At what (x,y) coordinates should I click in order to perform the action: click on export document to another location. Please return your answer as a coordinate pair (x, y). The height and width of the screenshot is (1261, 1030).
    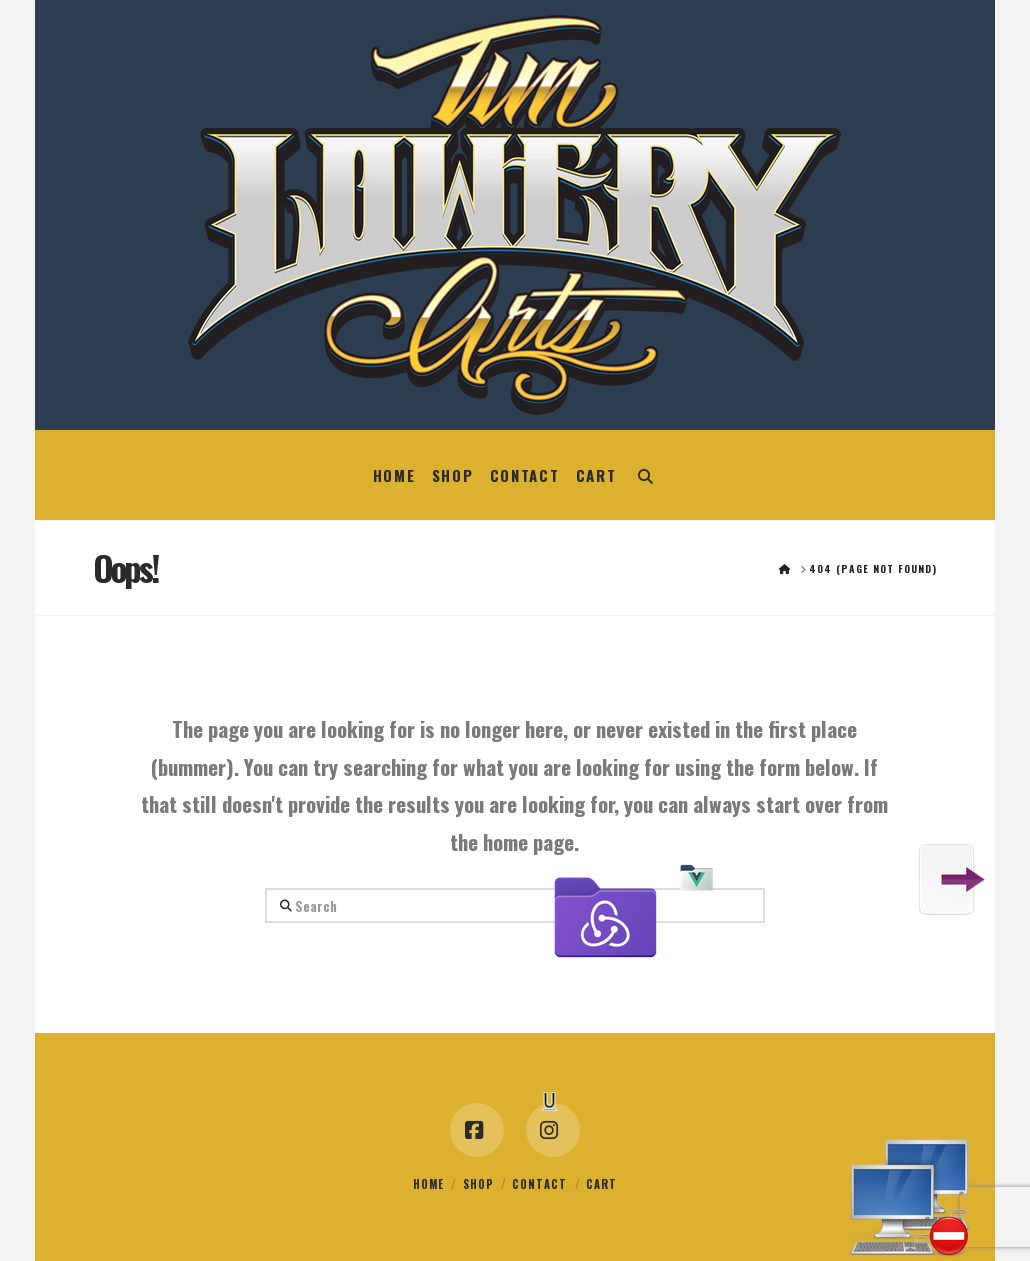
    Looking at the image, I should click on (946, 879).